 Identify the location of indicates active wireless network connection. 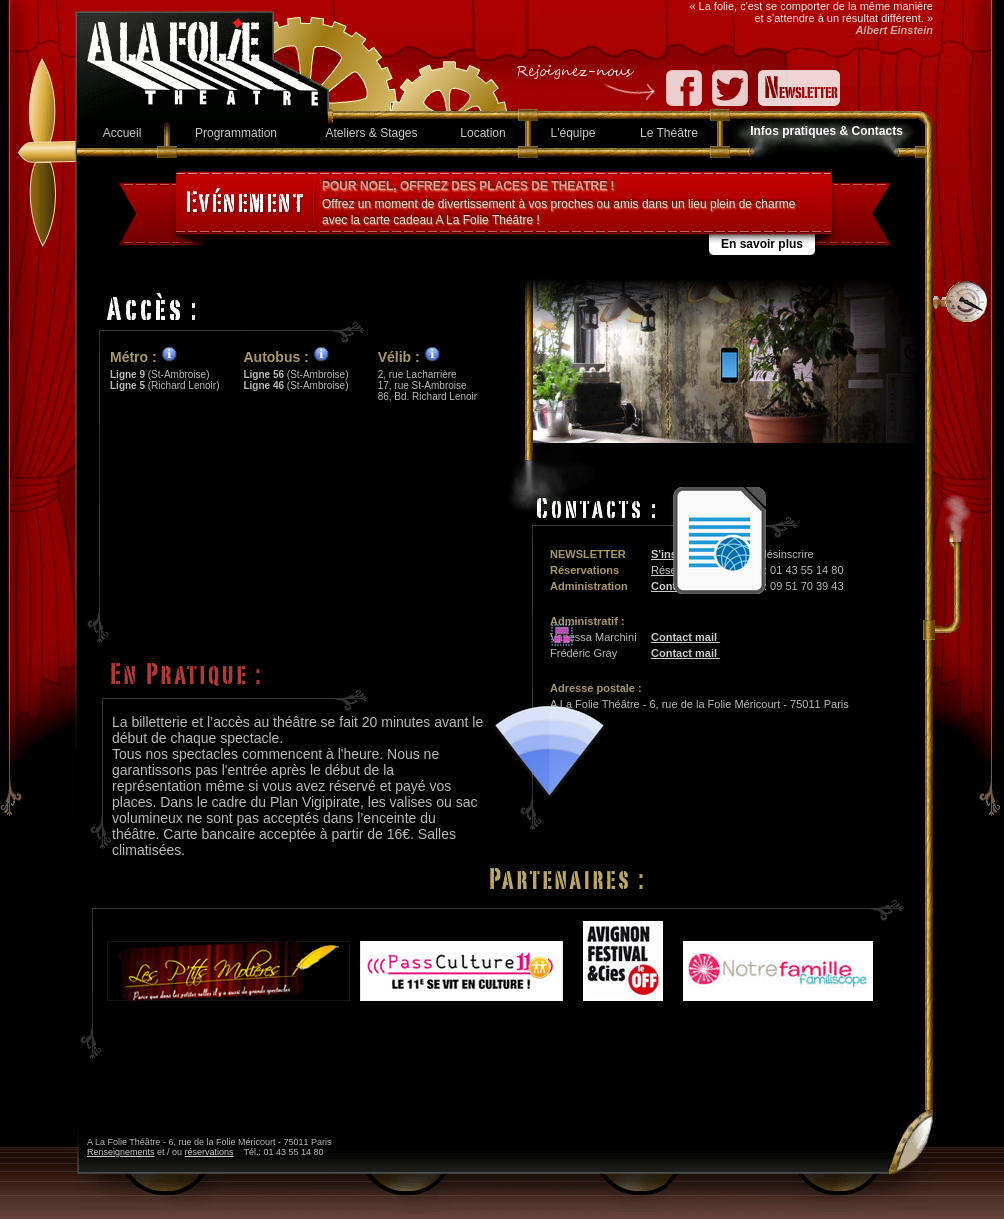
(549, 750).